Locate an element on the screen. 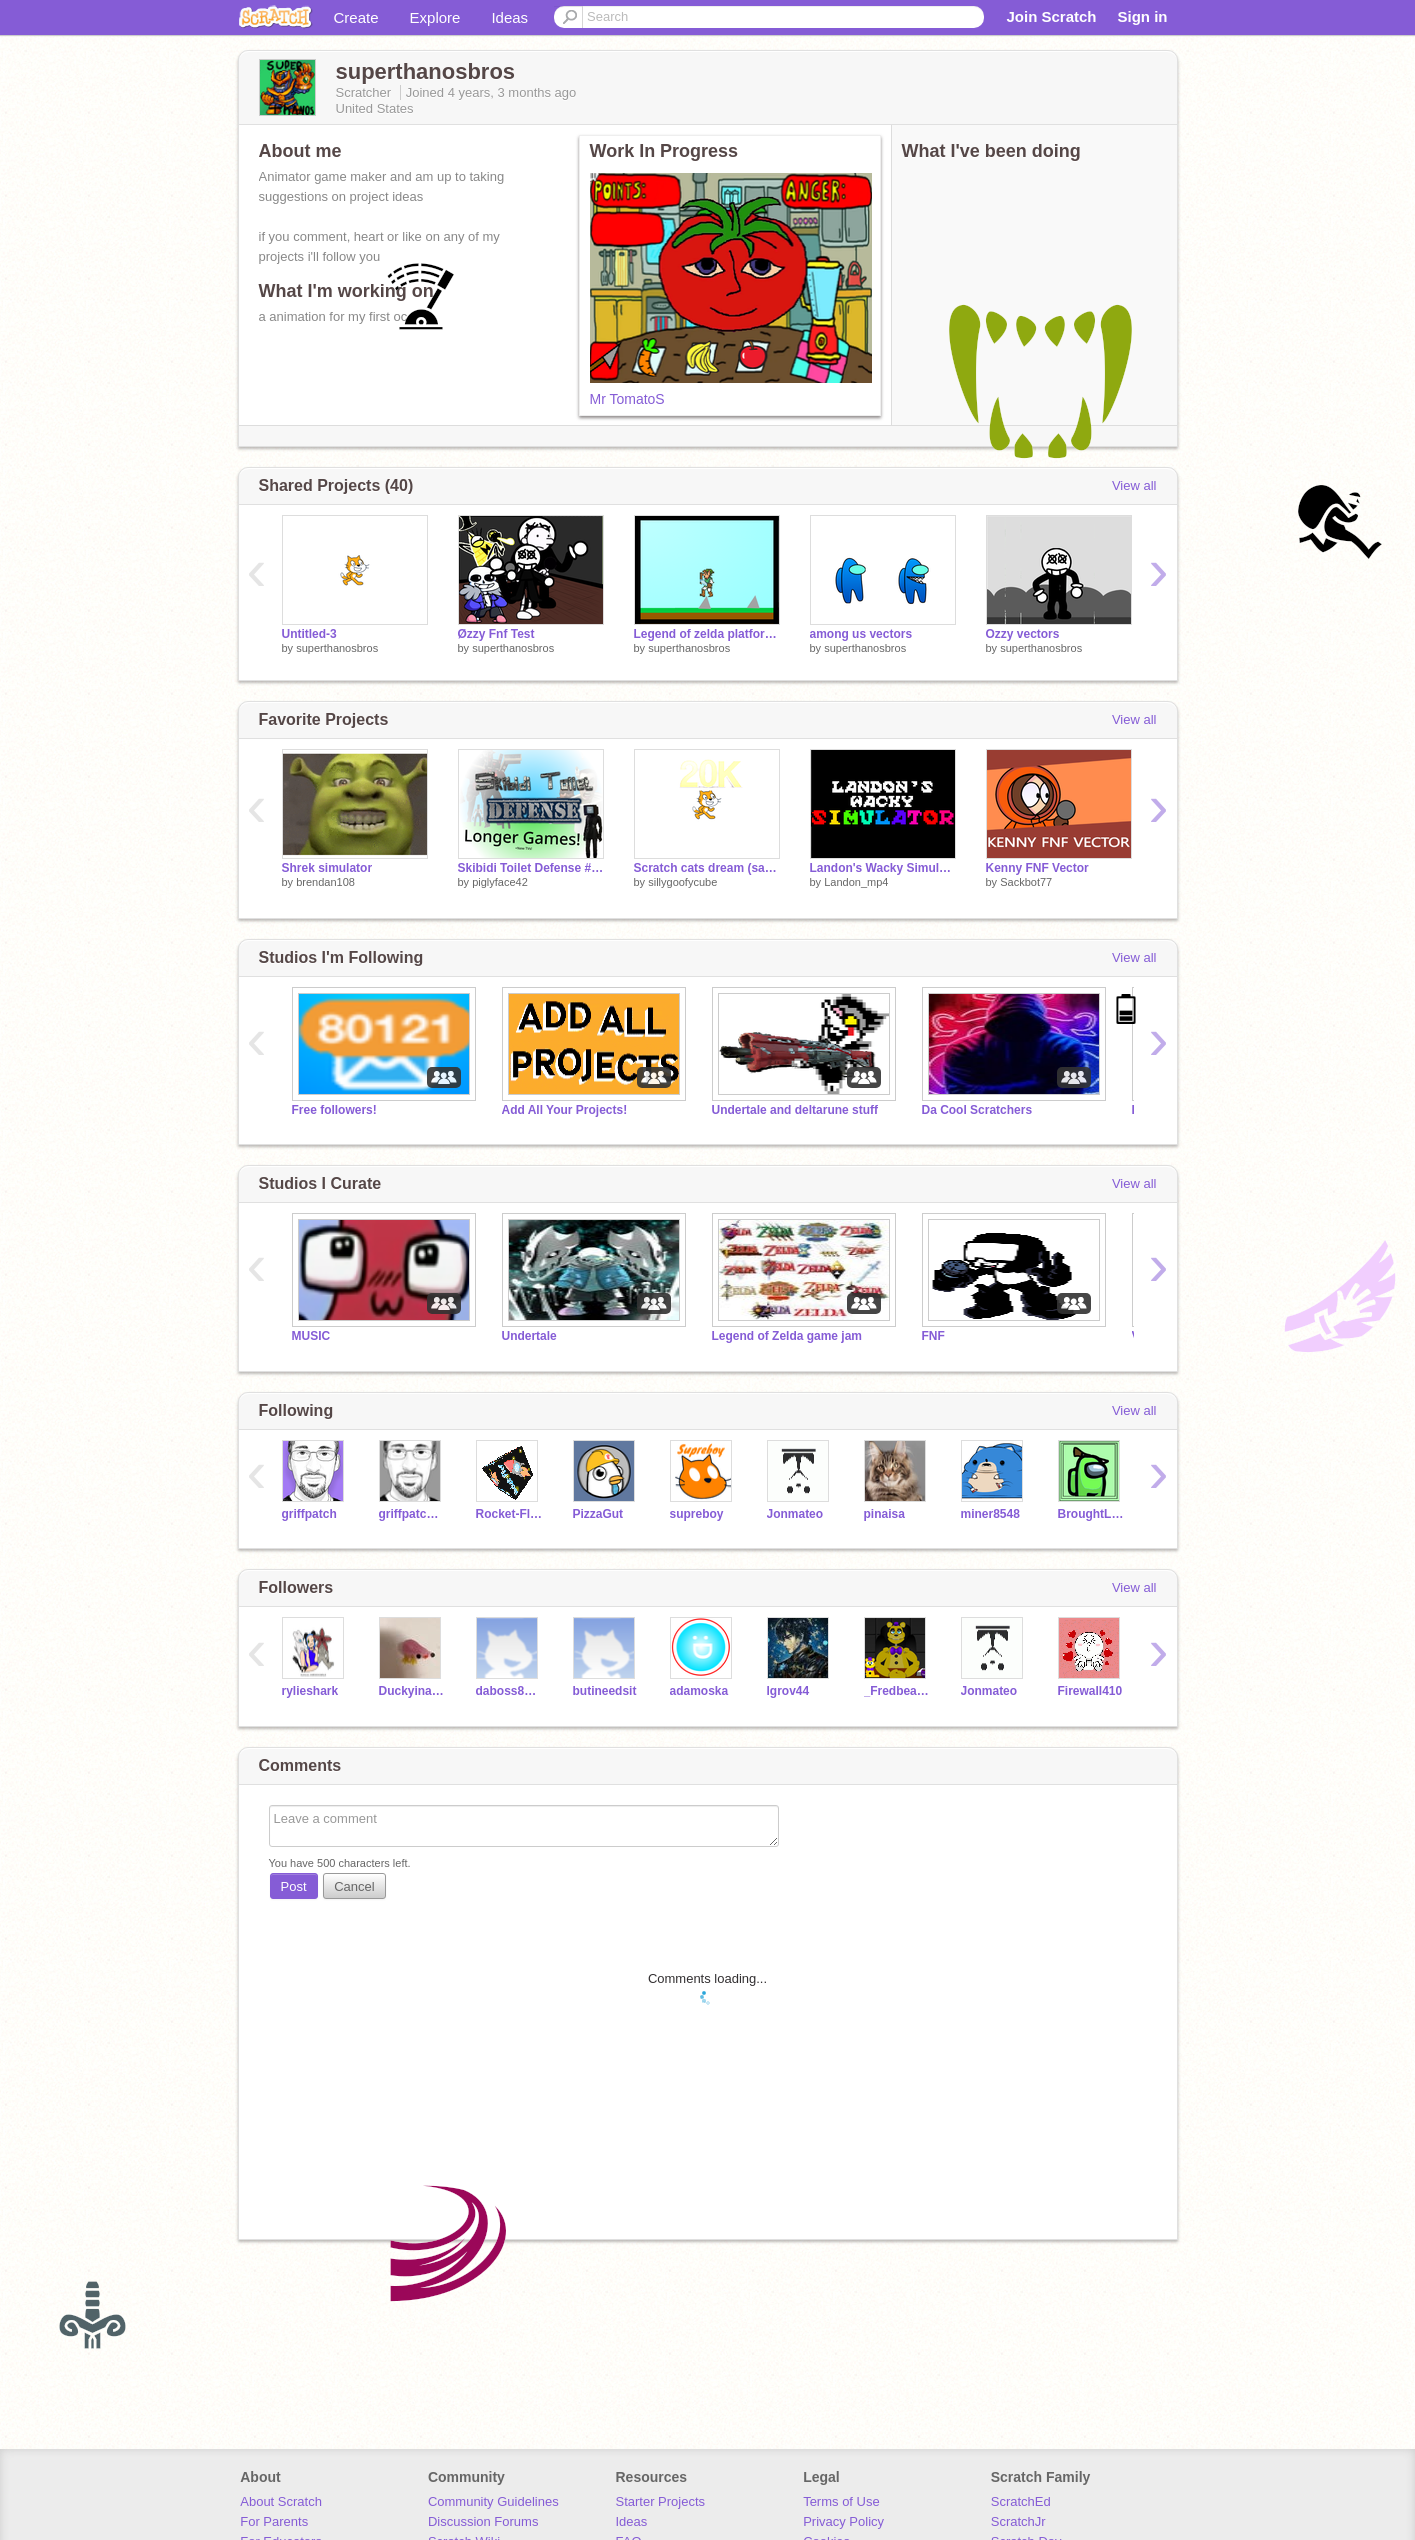 This screenshot has width=1415, height=2540. toggle a game setting or control is located at coordinates (421, 295).